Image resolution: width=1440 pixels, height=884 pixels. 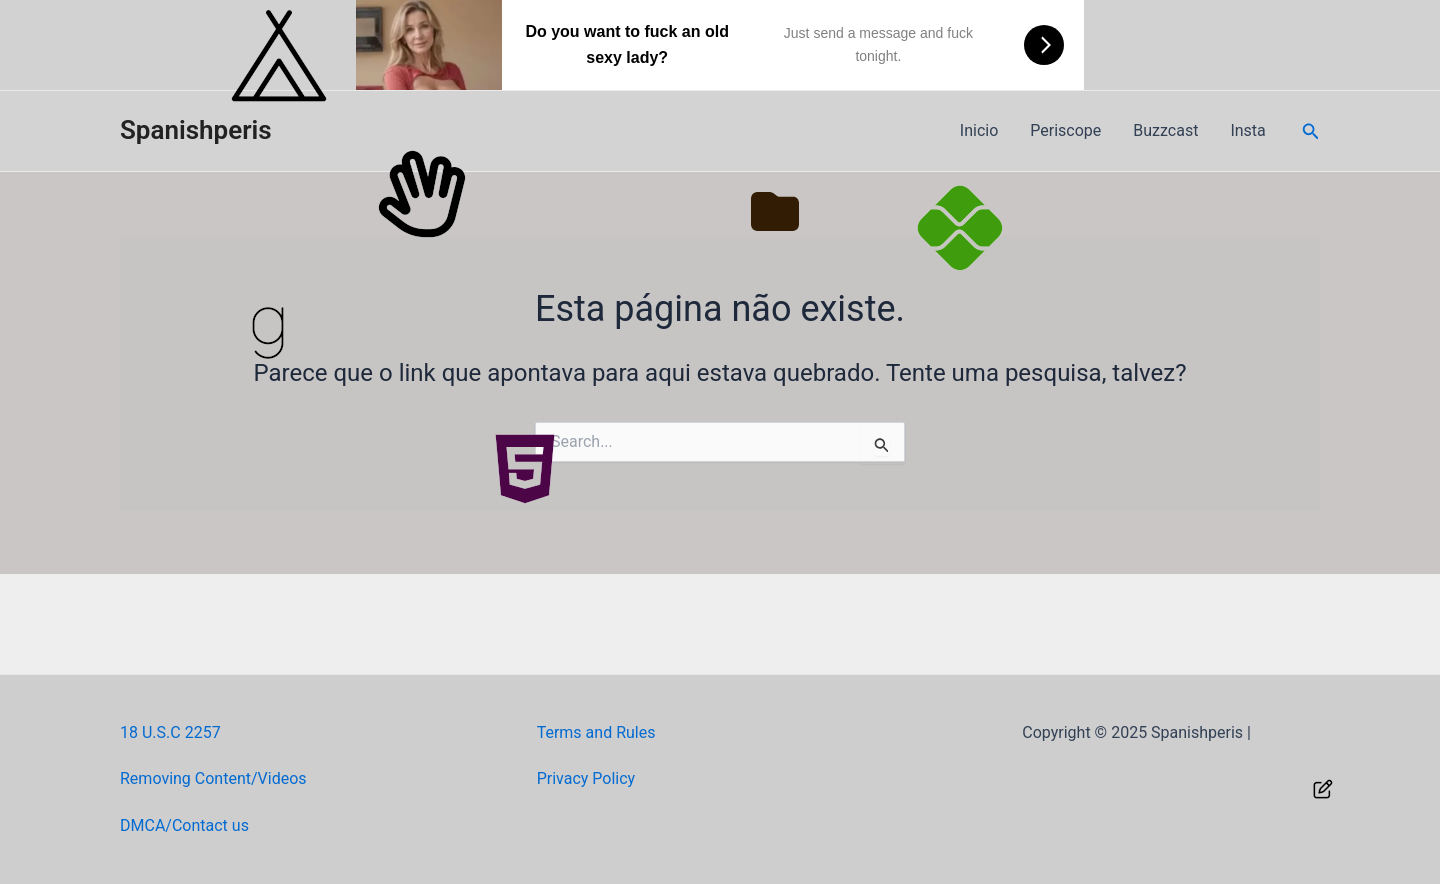 I want to click on view camping or outdoor accommodations, so click(x=279, y=61).